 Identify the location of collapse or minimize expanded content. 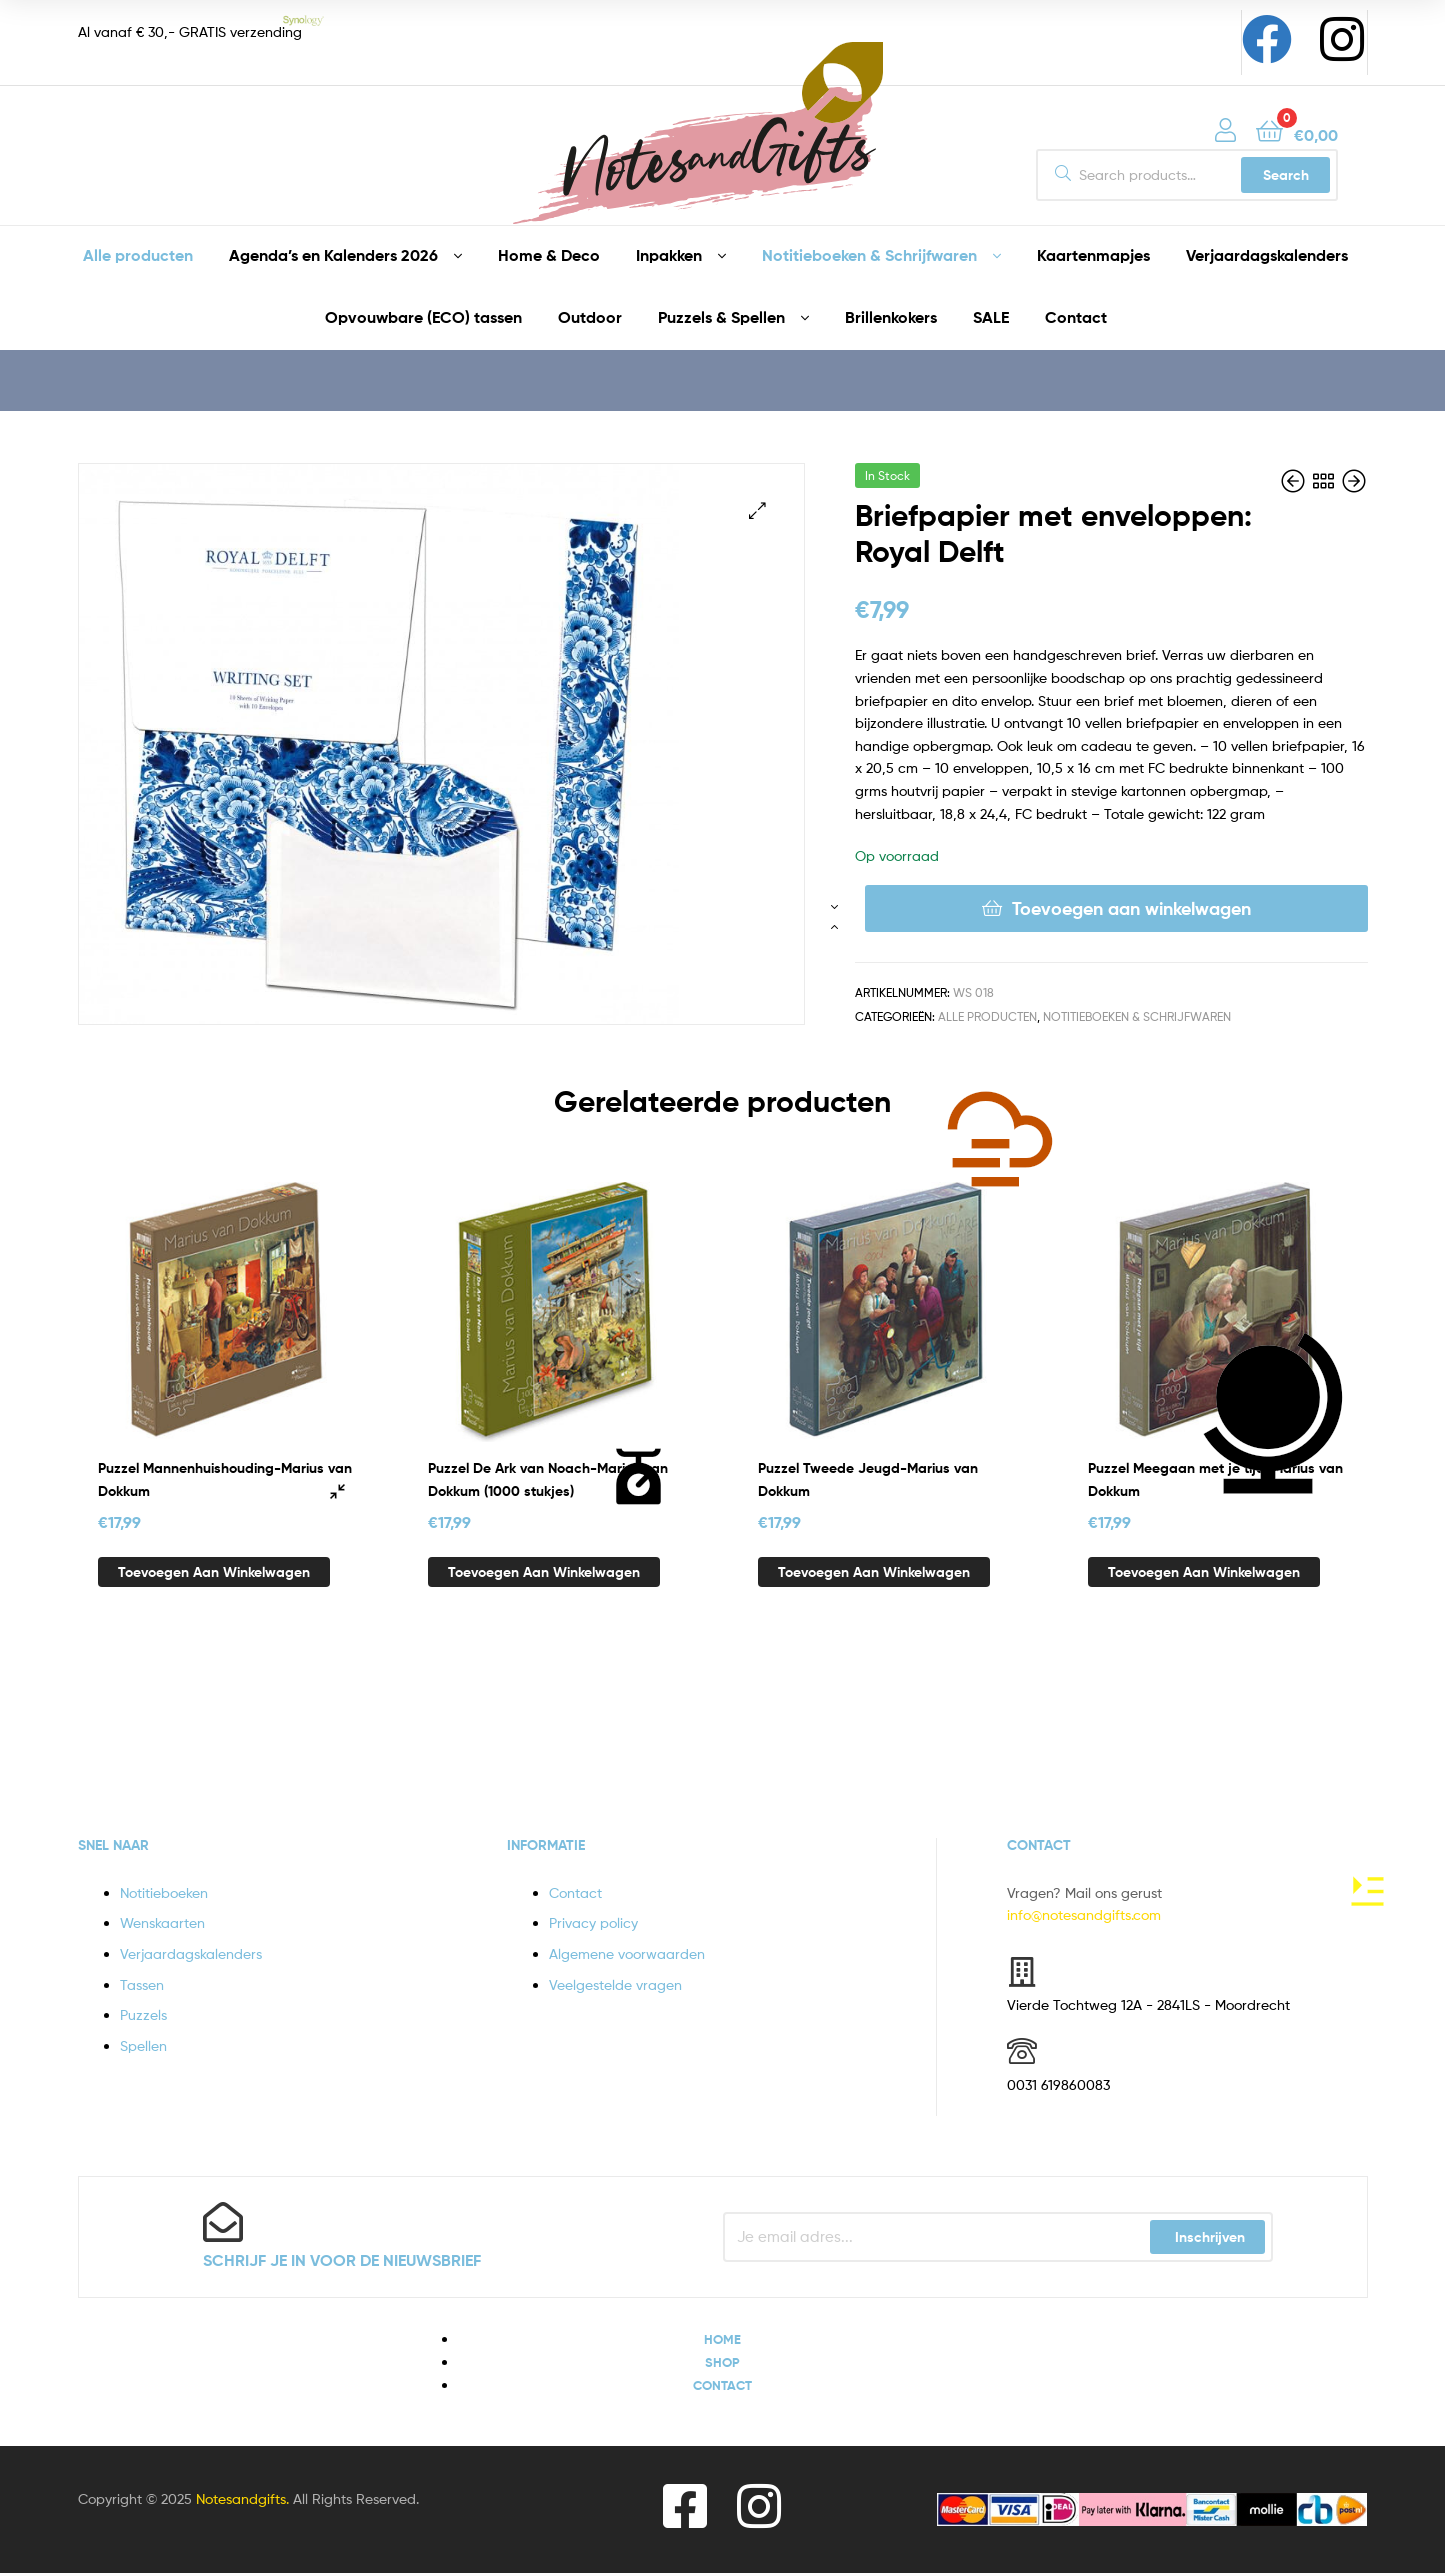
(337, 1491).